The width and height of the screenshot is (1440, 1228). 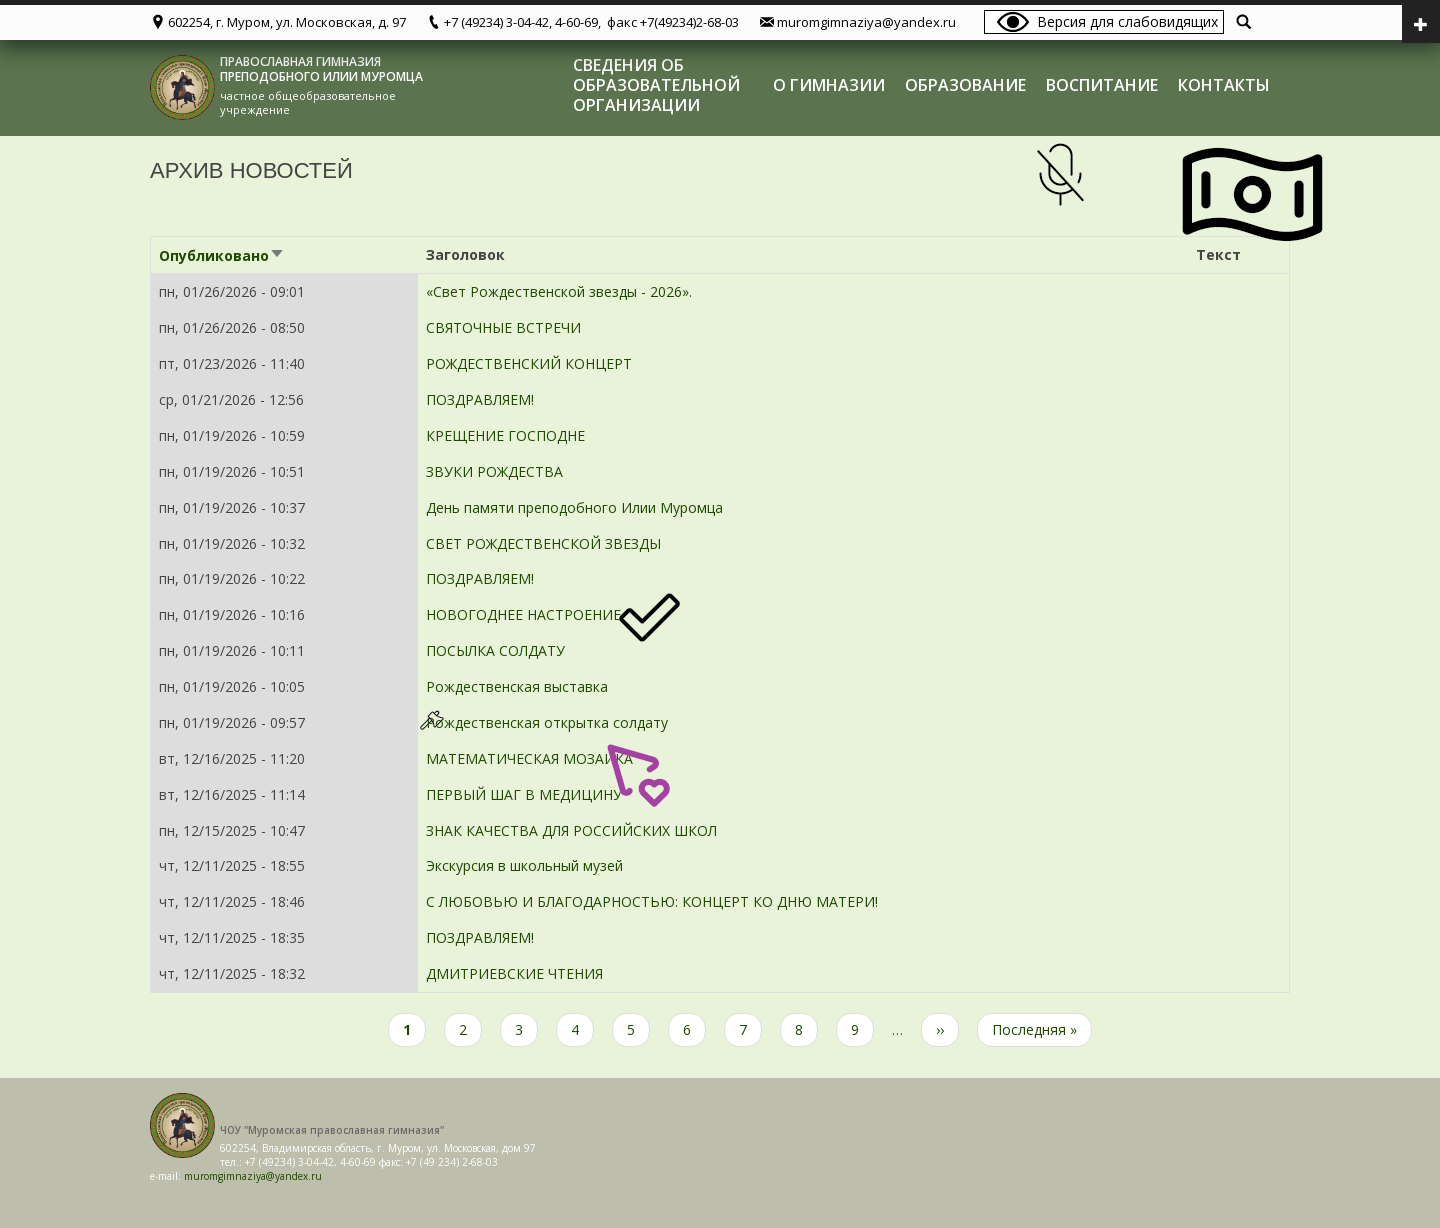 What do you see at coordinates (648, 616) in the screenshot?
I see `confirm or submit an action` at bounding box center [648, 616].